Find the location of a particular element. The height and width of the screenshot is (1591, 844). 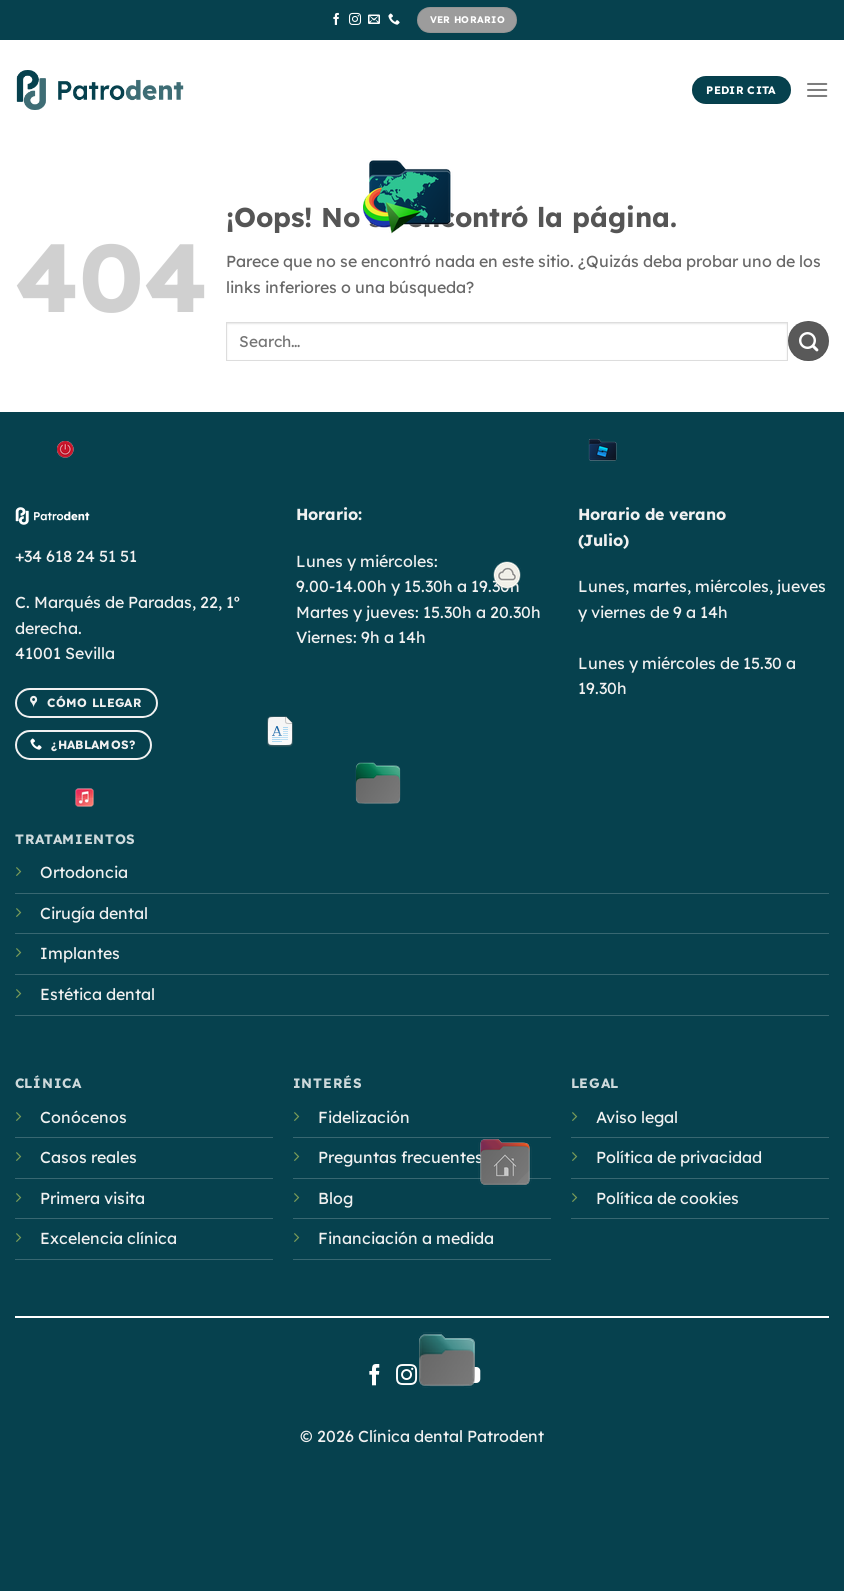

open Roblox Studio project files is located at coordinates (602, 450).